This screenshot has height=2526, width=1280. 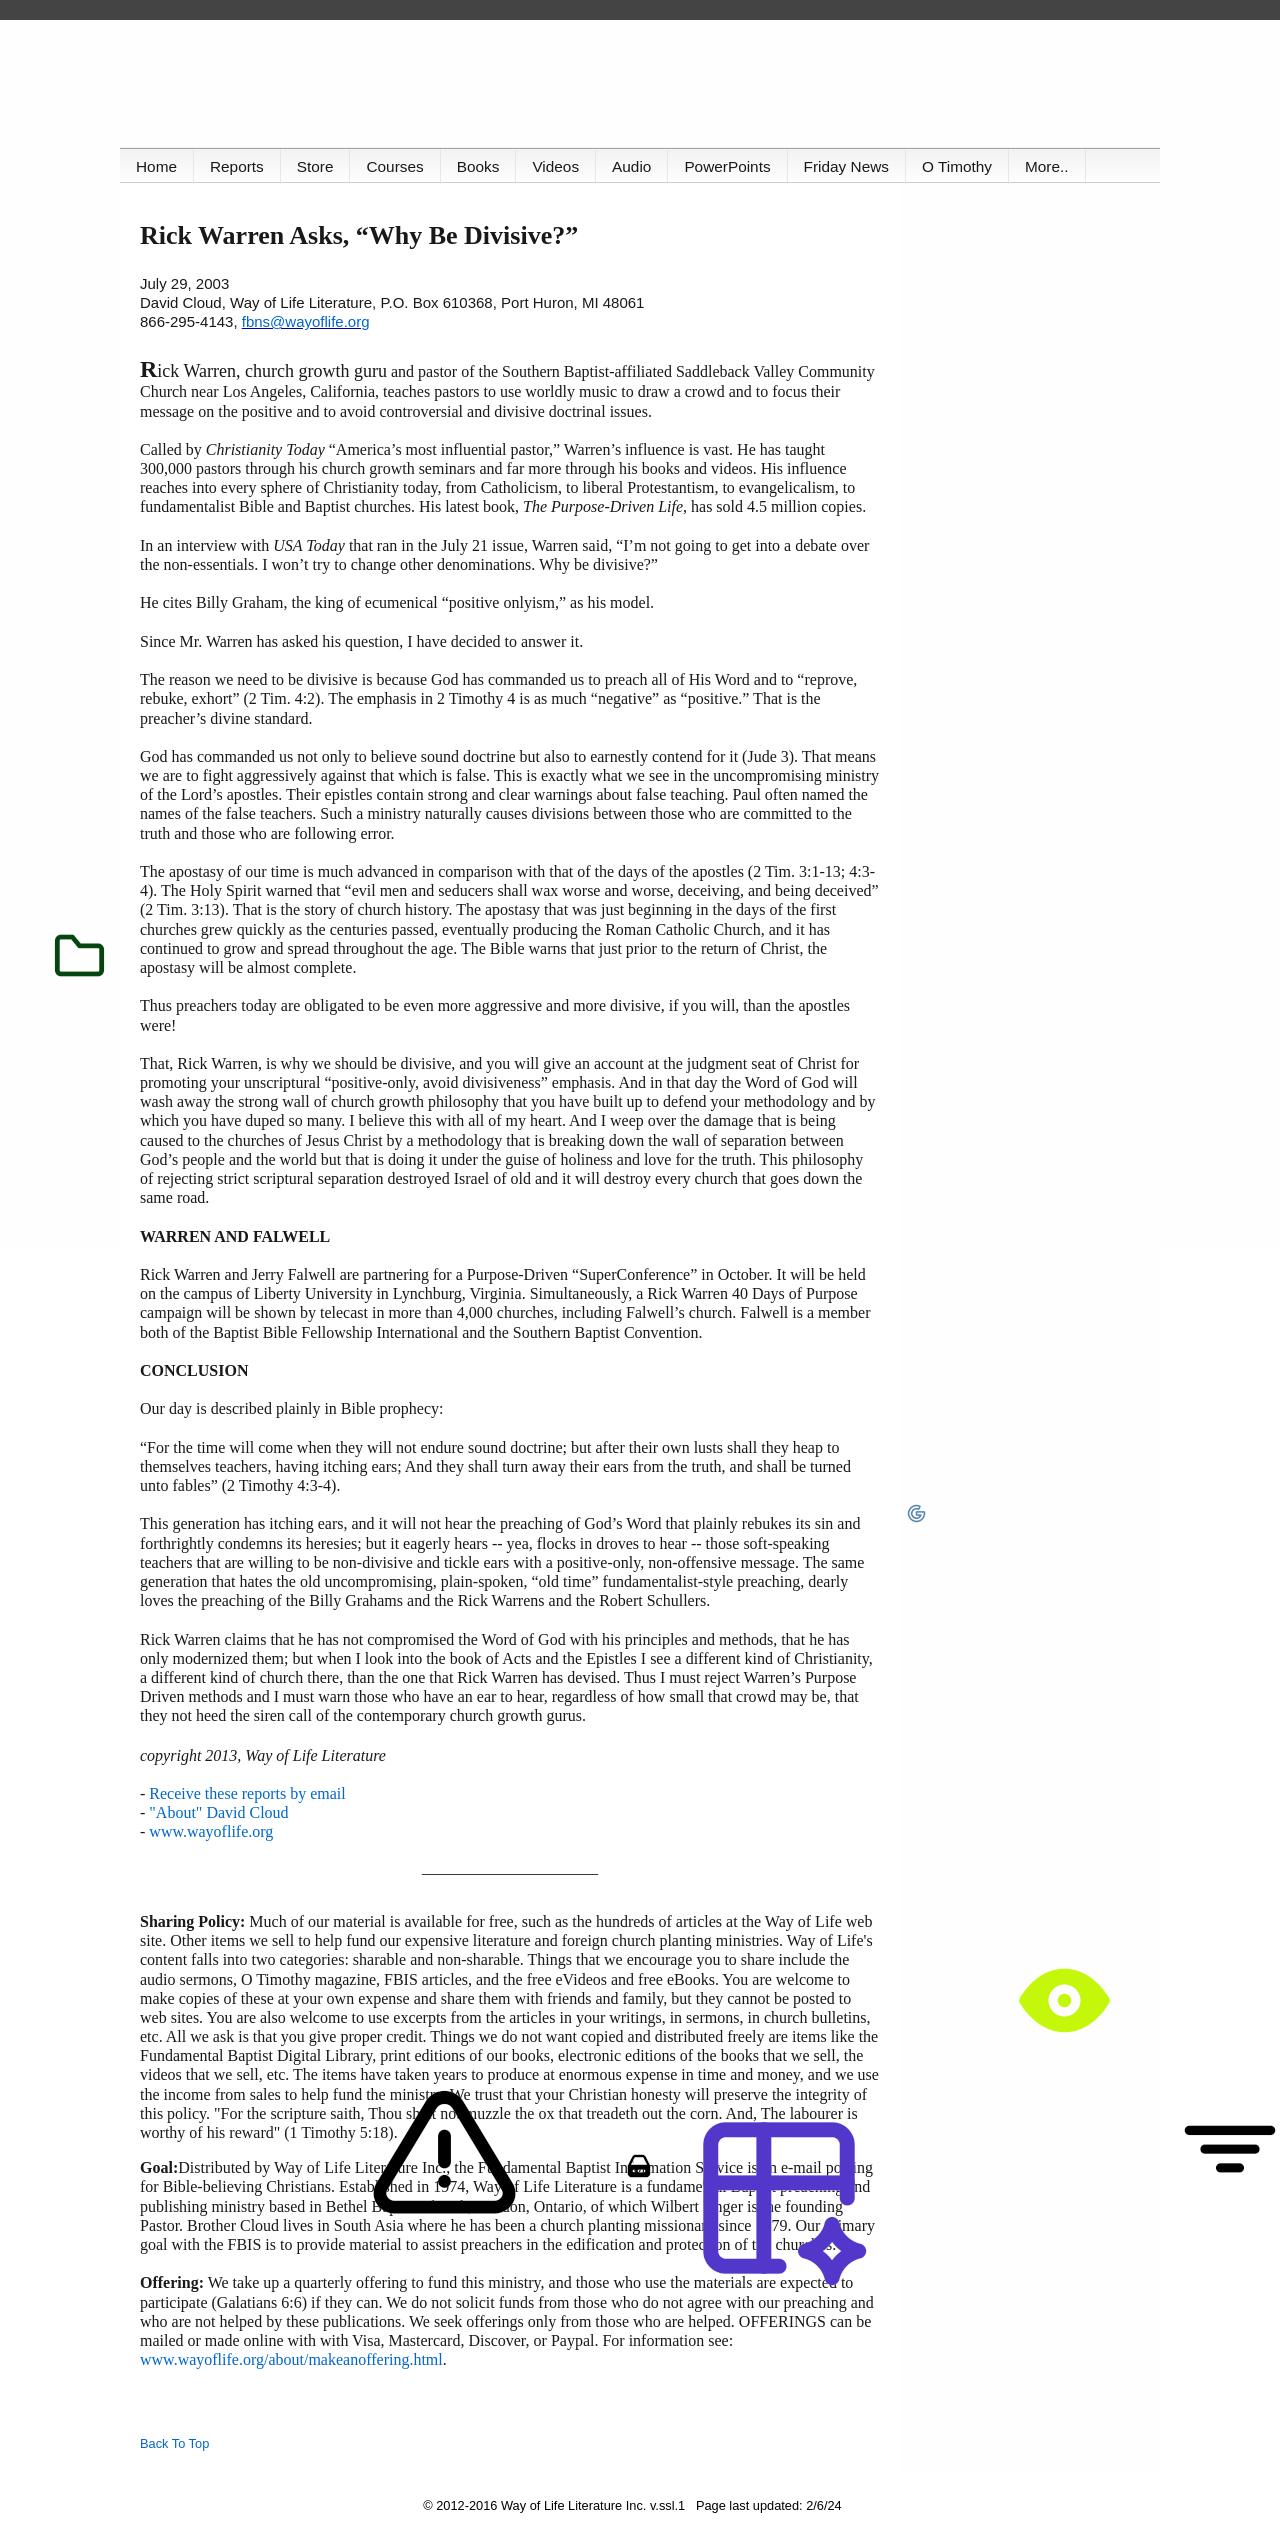 I want to click on access local storage or hard drive, so click(x=639, y=2166).